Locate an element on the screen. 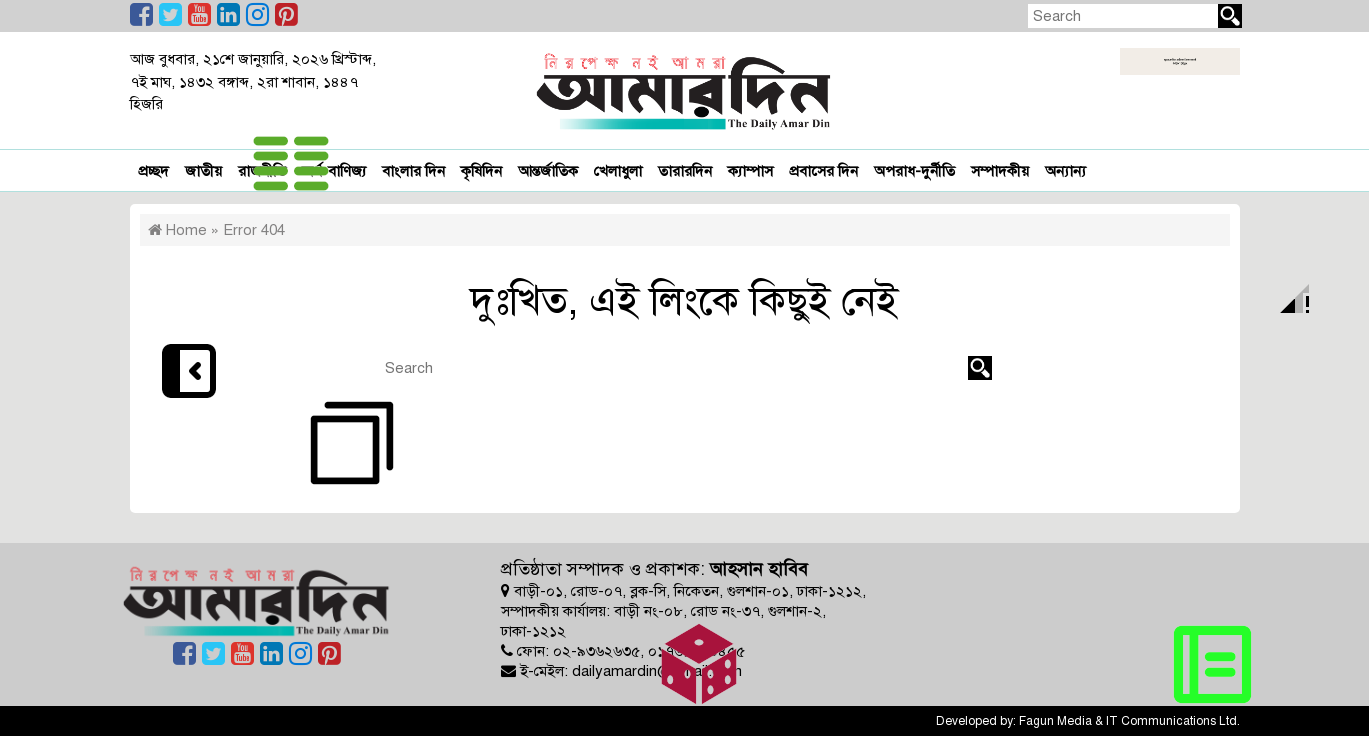  randomize or shuffle content is located at coordinates (699, 664).